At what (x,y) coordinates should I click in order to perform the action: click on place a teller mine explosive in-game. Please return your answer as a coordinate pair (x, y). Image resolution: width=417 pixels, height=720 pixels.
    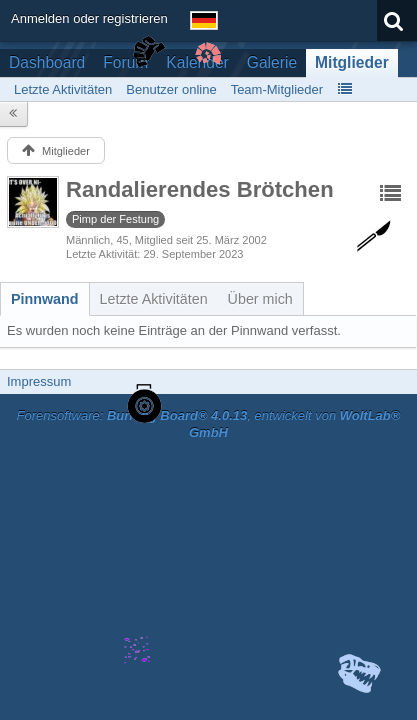
    Looking at the image, I should click on (144, 403).